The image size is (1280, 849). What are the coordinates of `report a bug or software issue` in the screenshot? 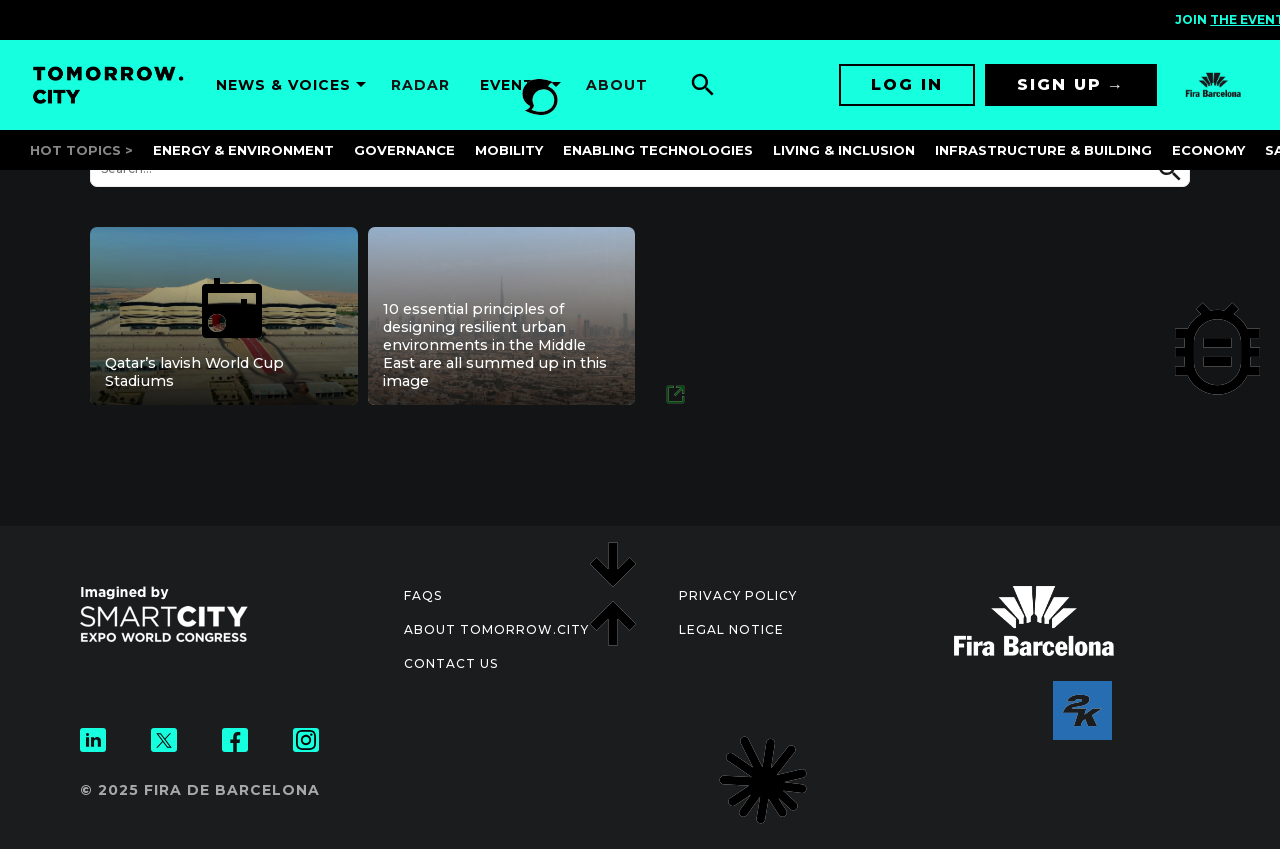 It's located at (1217, 347).